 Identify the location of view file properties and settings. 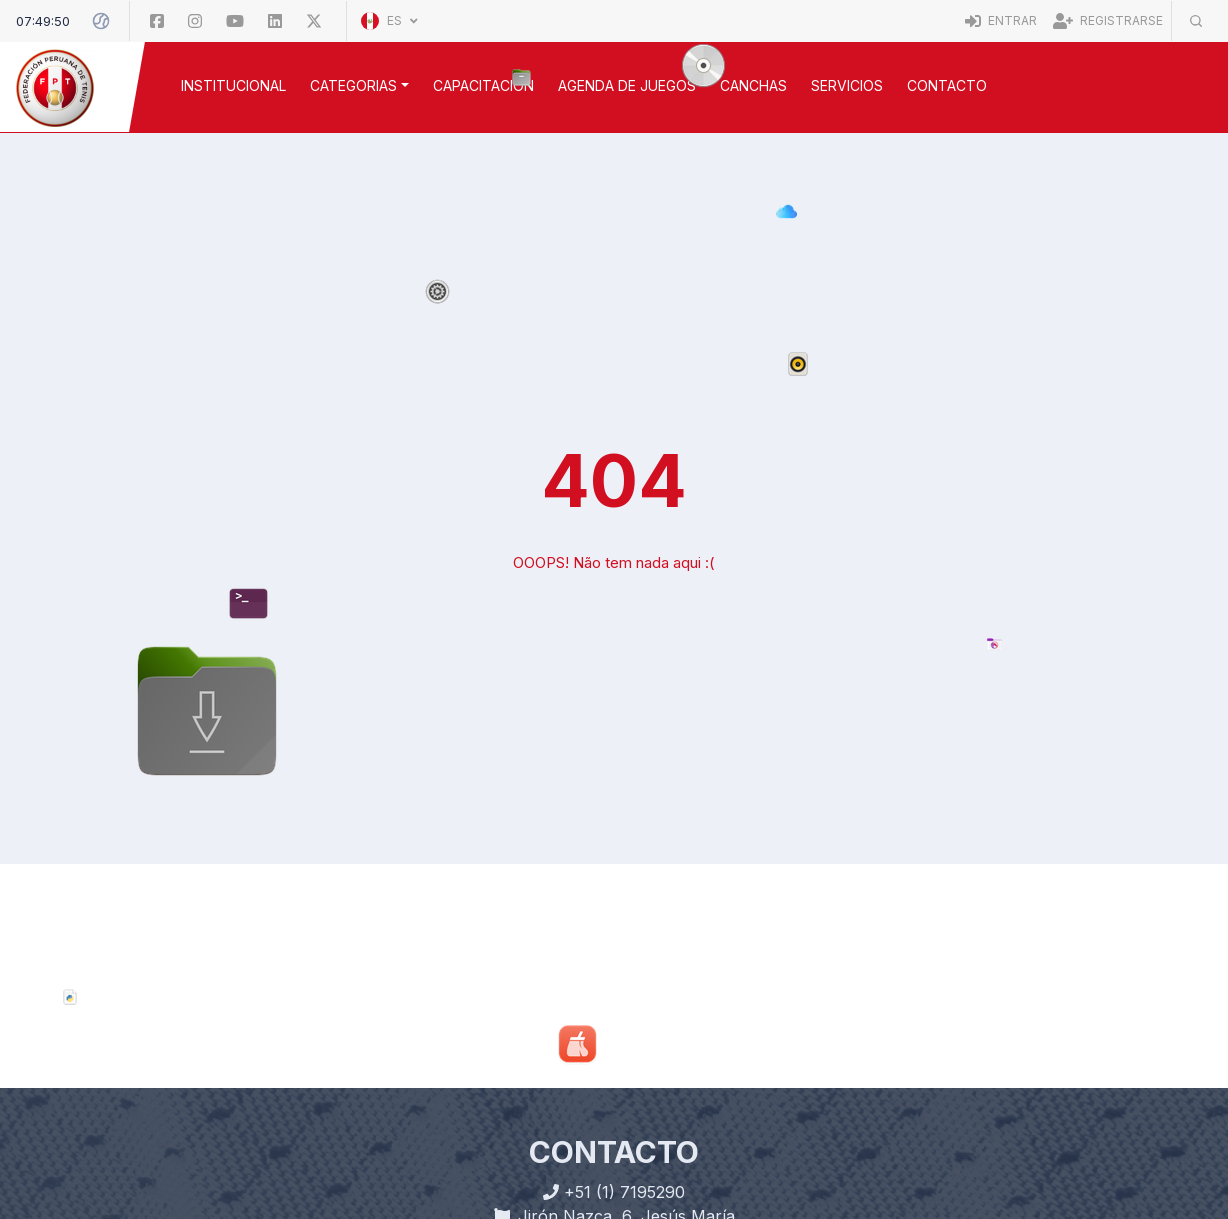
(437, 291).